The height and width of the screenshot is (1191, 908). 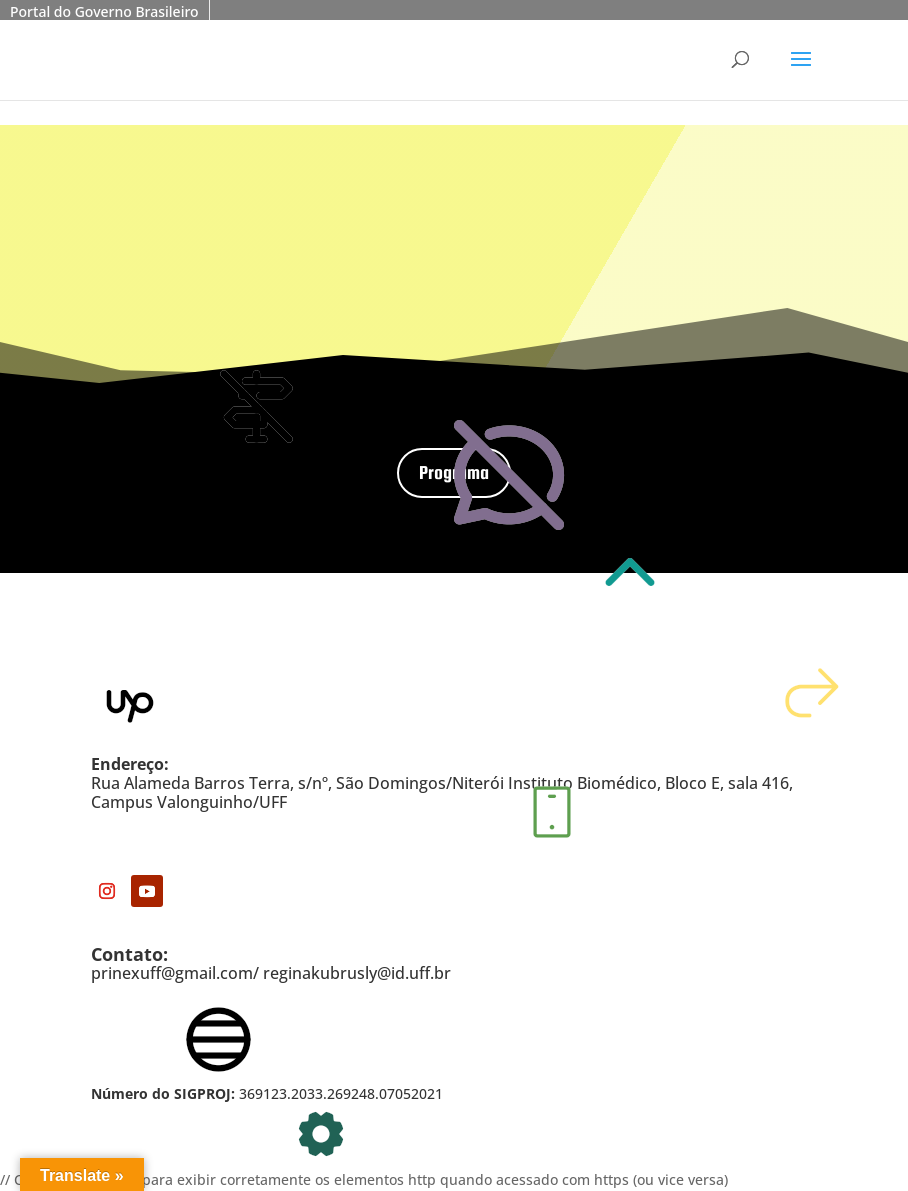 What do you see at coordinates (256, 406) in the screenshot?
I see `directions or navigation unavailable` at bounding box center [256, 406].